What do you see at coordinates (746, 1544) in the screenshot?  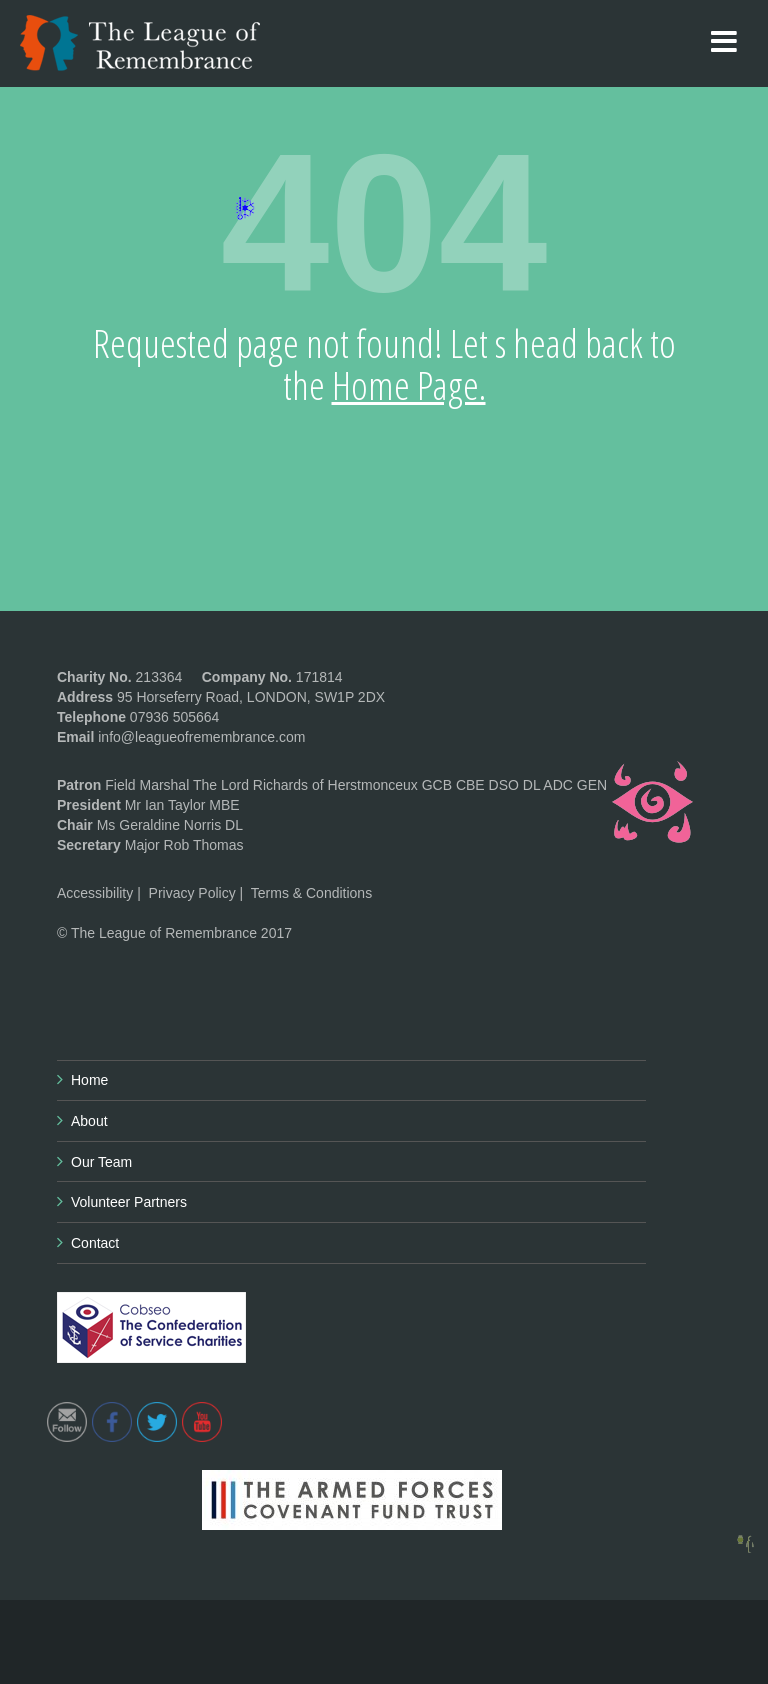 I see `decorative lantern item in a game inventory` at bounding box center [746, 1544].